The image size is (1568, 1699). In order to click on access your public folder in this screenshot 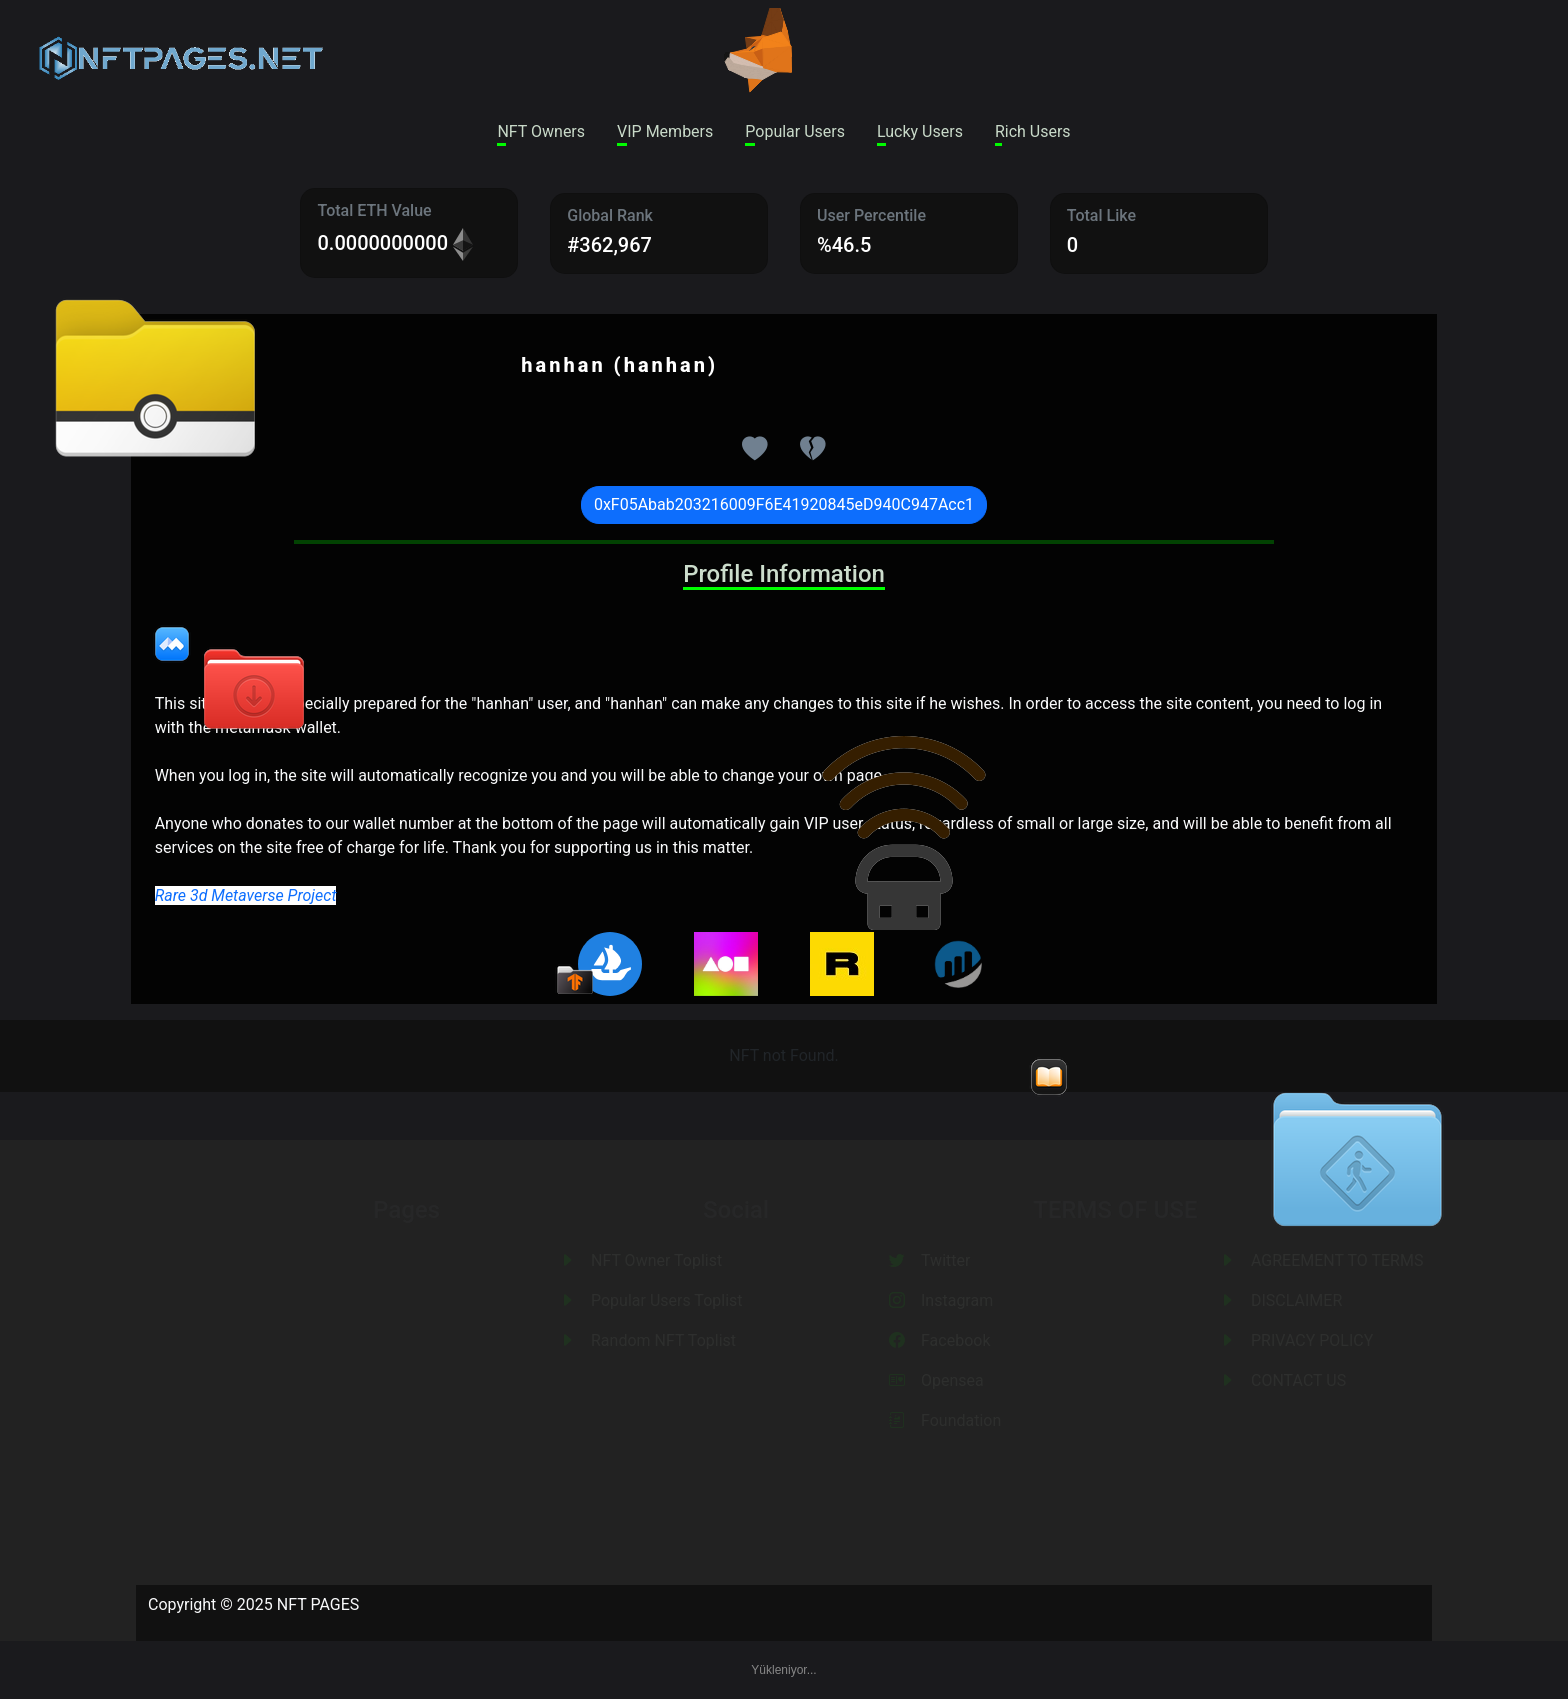, I will do `click(1357, 1159)`.